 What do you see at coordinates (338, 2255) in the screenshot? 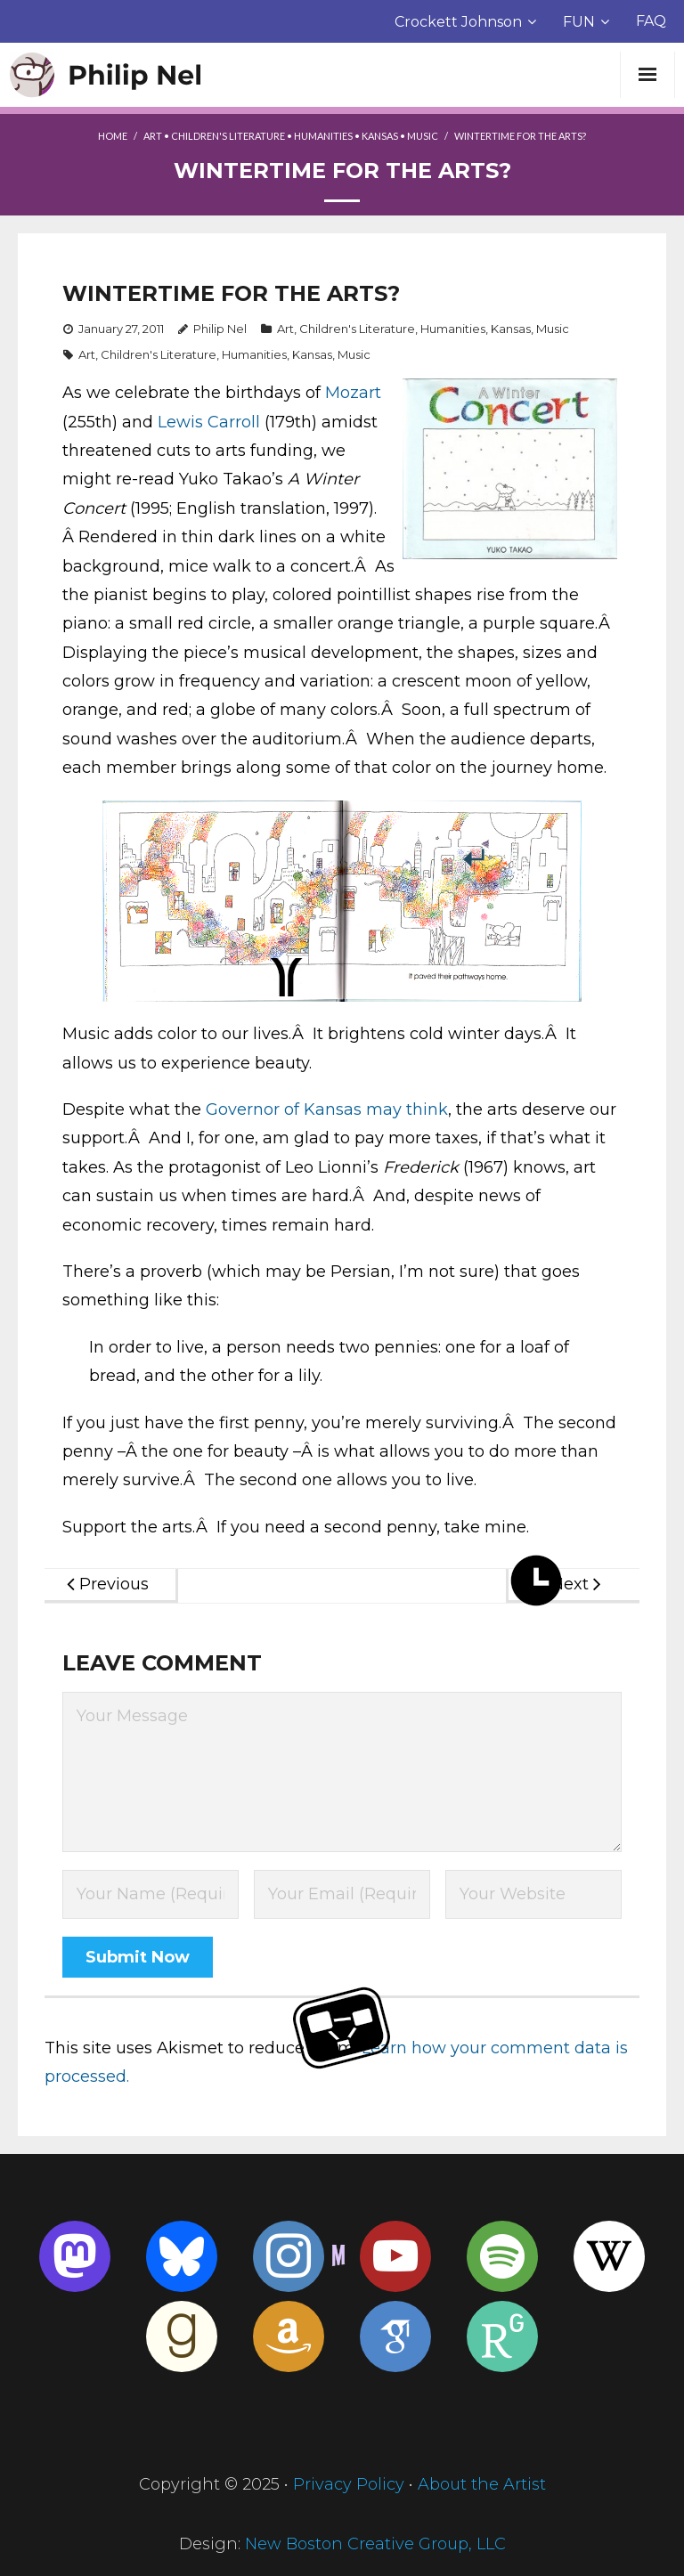
I see `open The Mighty app or website` at bounding box center [338, 2255].